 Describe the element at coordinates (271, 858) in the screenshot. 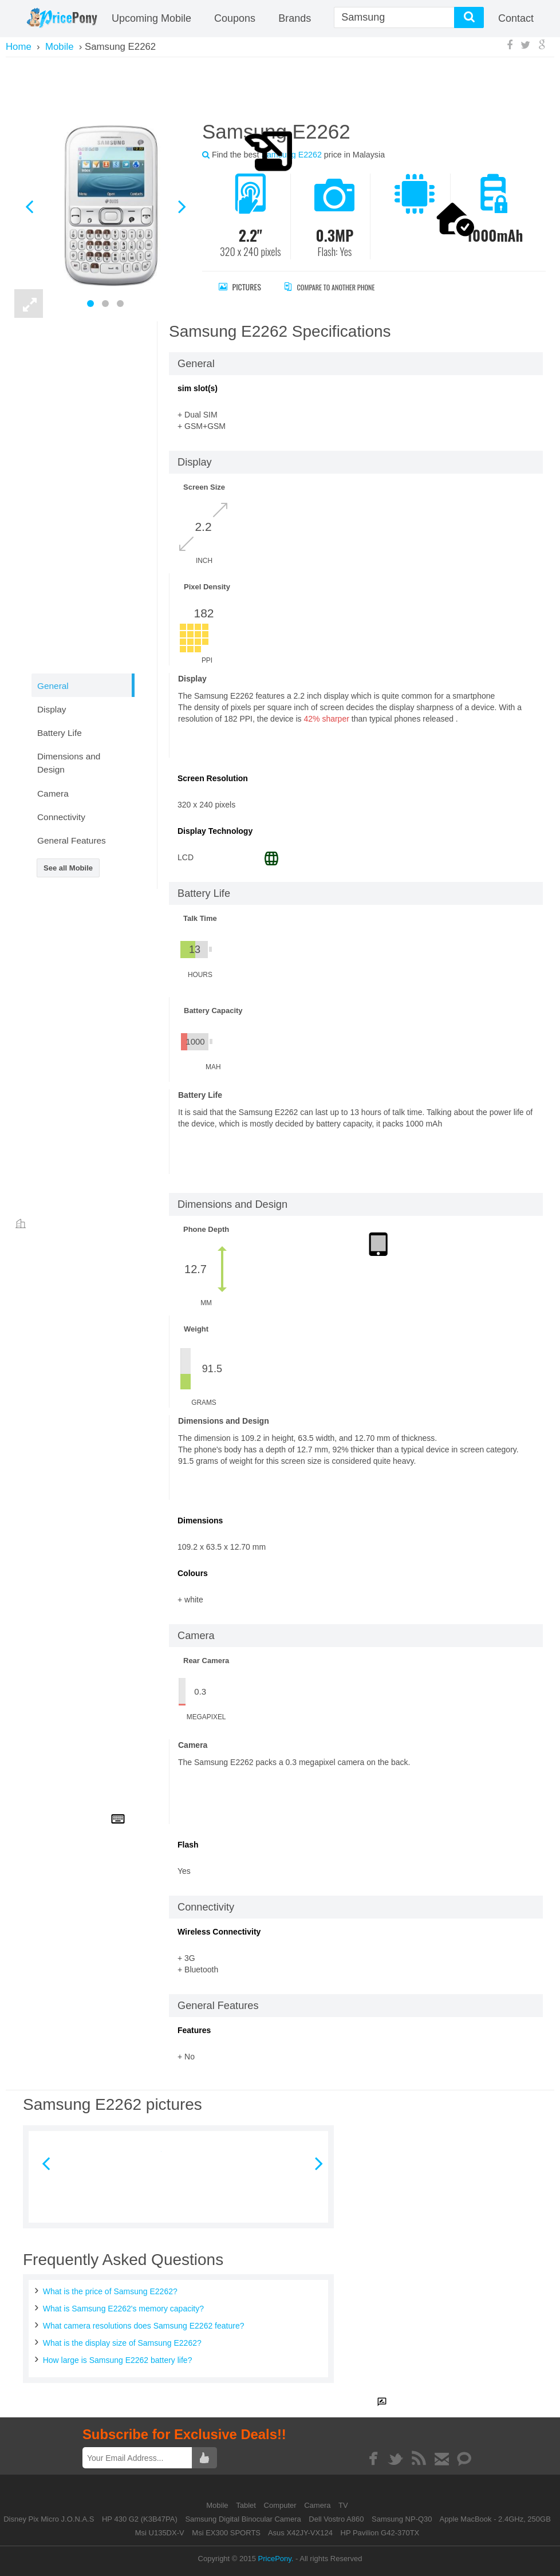

I see `view inventory or storage items` at that location.